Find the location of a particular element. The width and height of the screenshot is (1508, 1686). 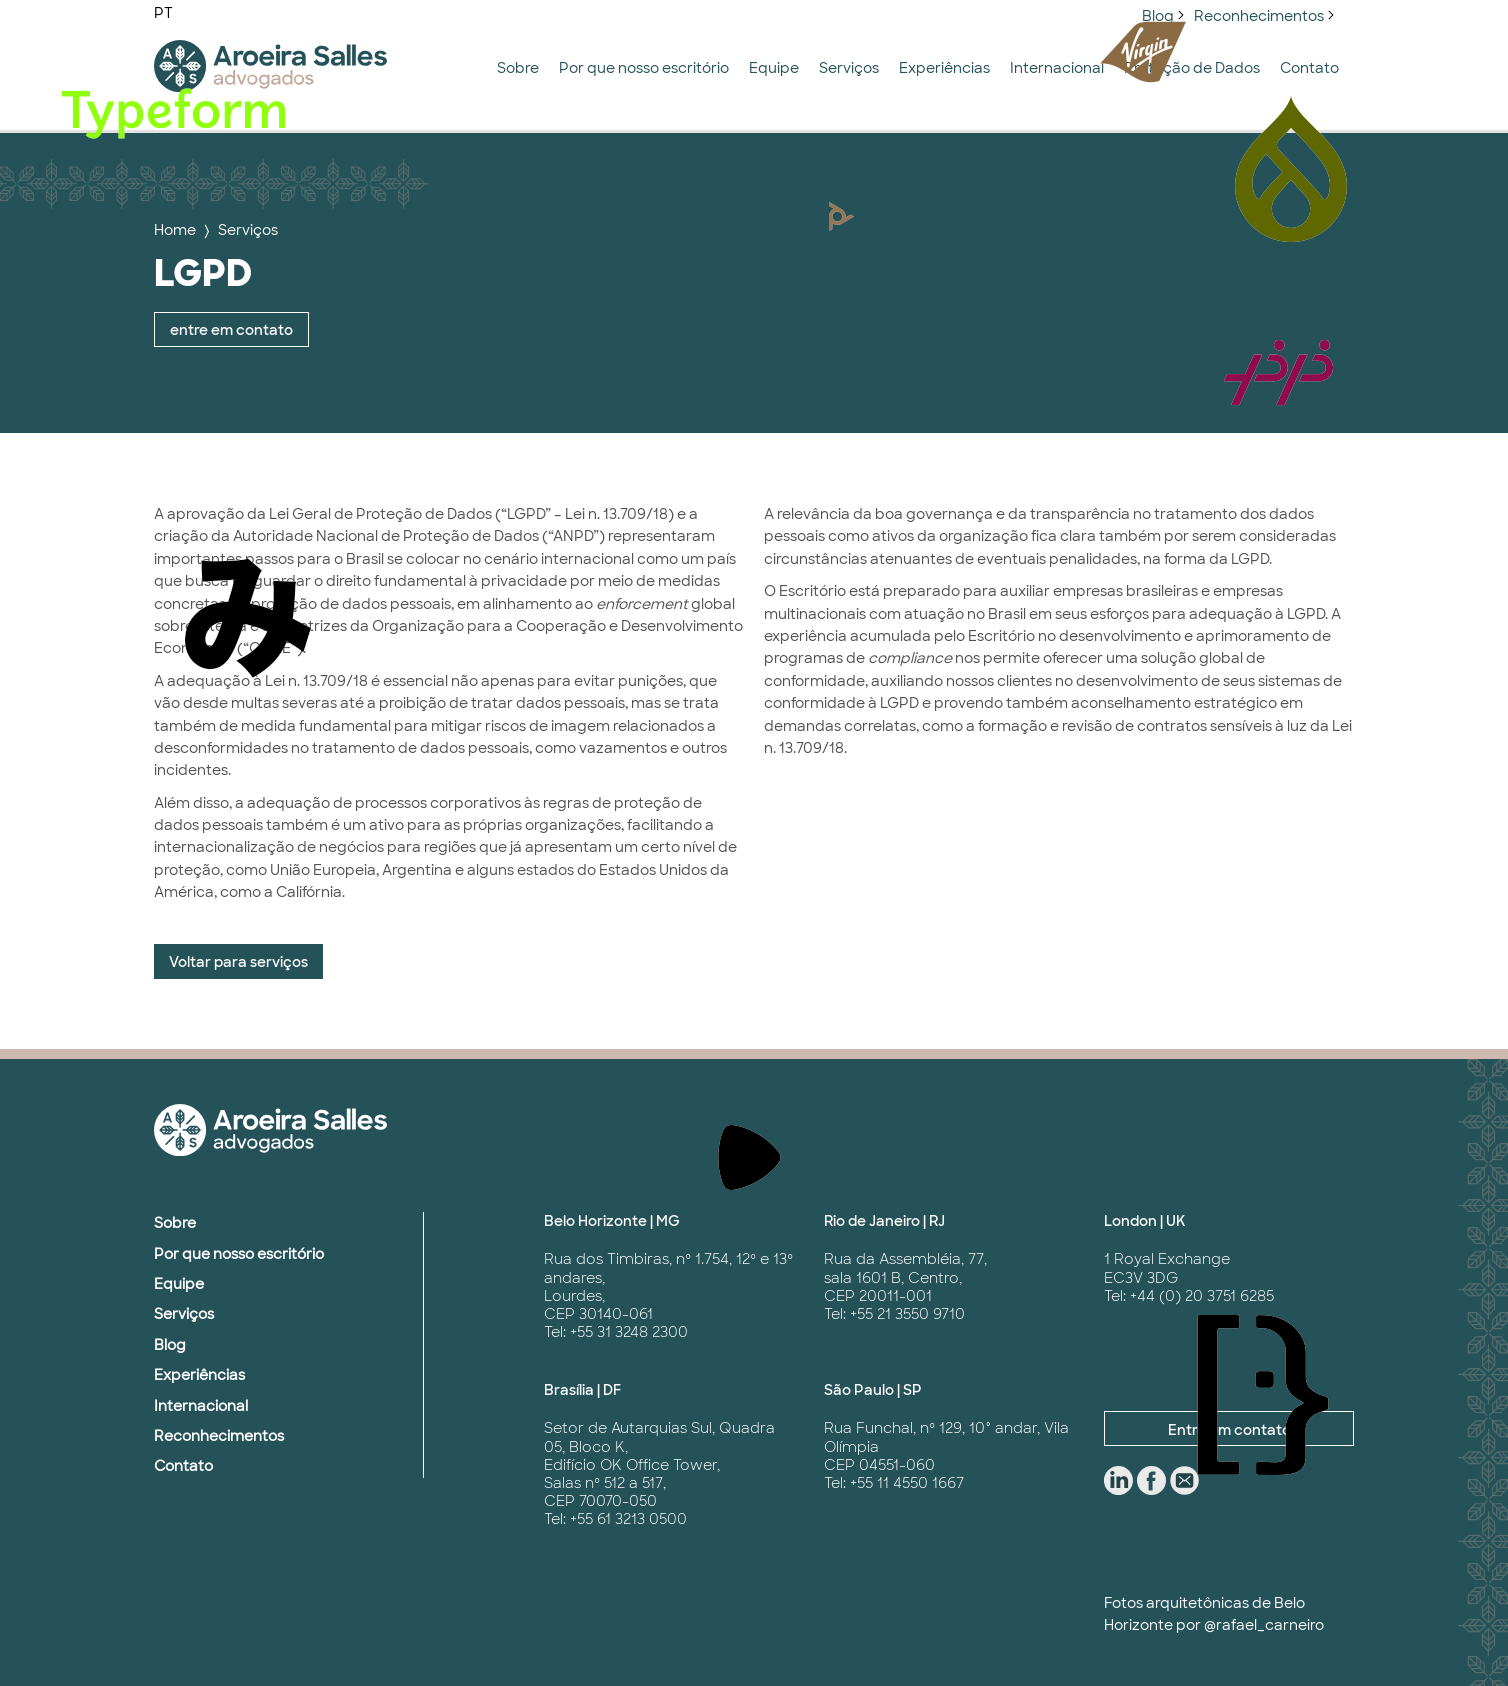

link to drupal CMS platform is located at coordinates (1291, 169).